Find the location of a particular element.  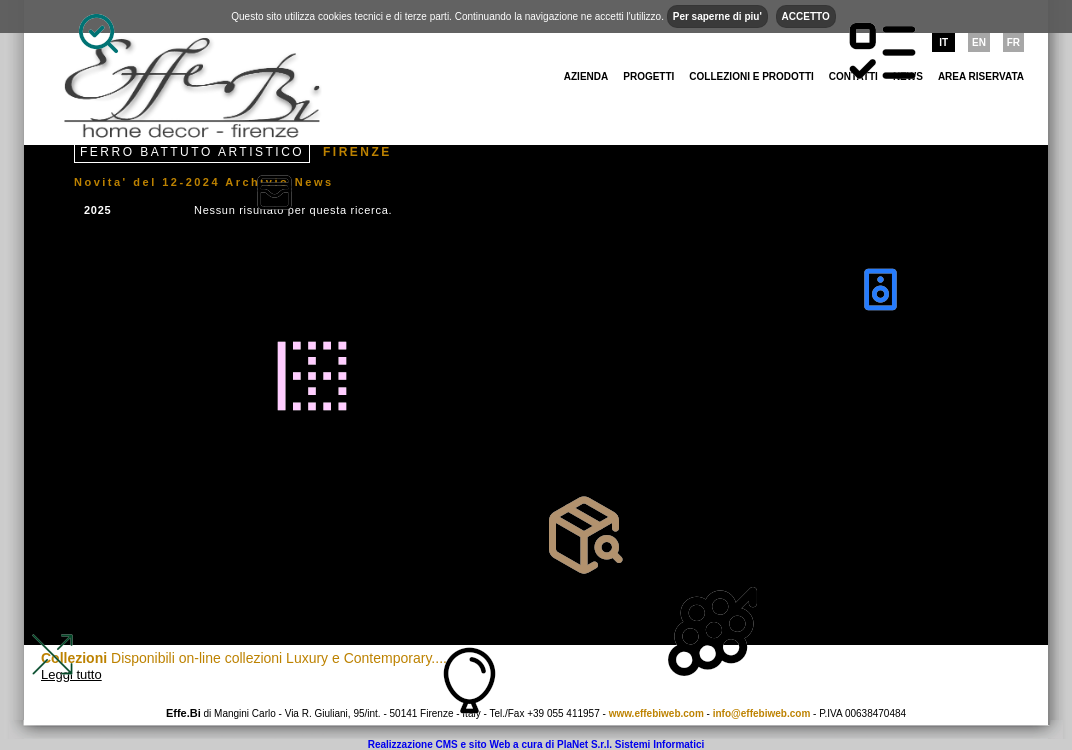

indicates a celebration or birthday event is located at coordinates (469, 680).